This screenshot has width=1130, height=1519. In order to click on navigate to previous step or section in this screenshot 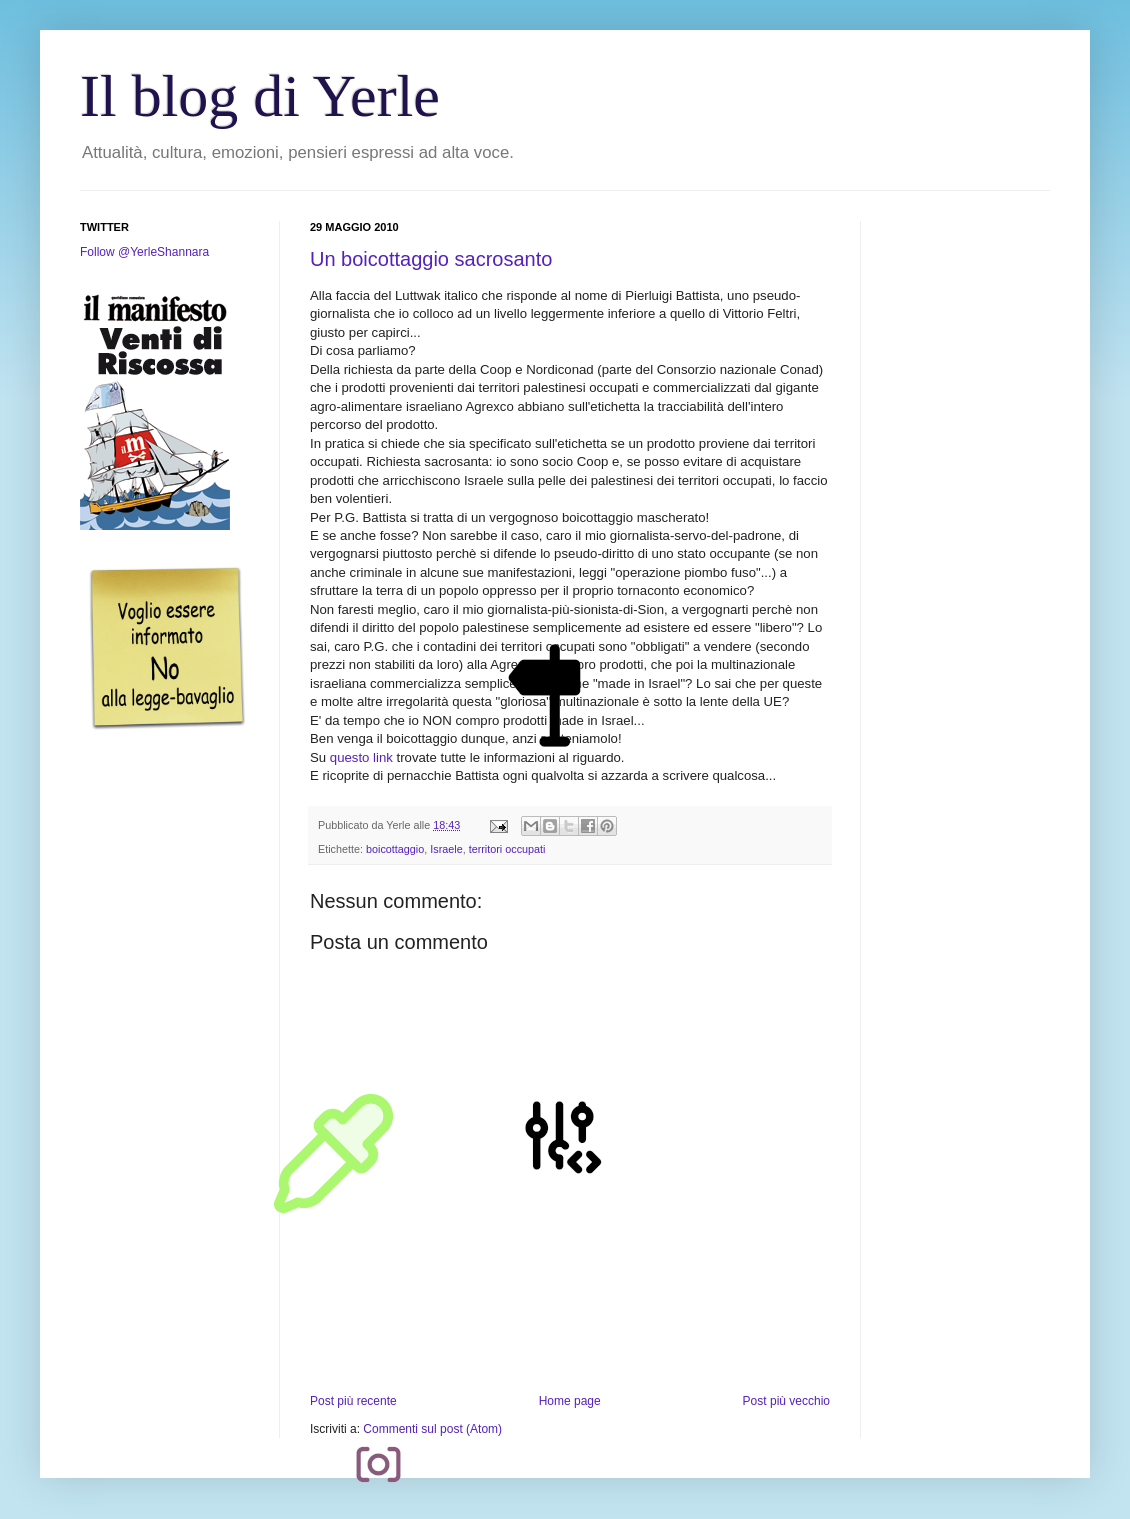, I will do `click(544, 695)`.